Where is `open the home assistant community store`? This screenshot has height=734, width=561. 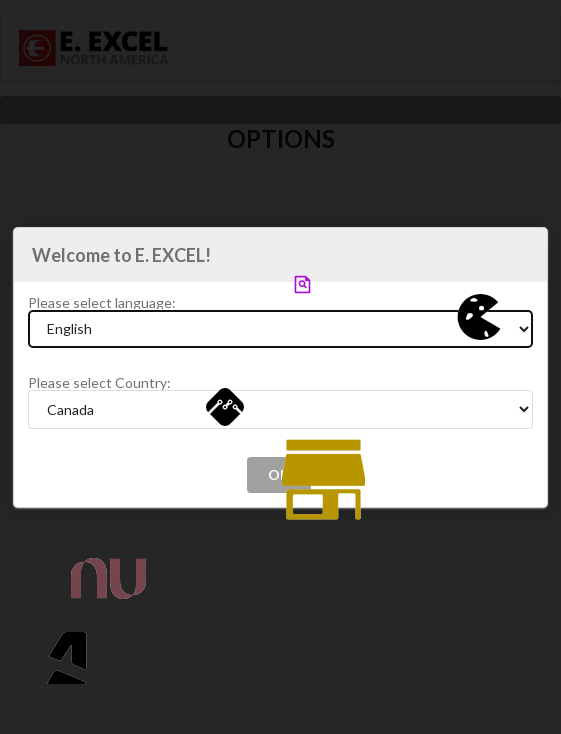
open the home assistant community store is located at coordinates (323, 479).